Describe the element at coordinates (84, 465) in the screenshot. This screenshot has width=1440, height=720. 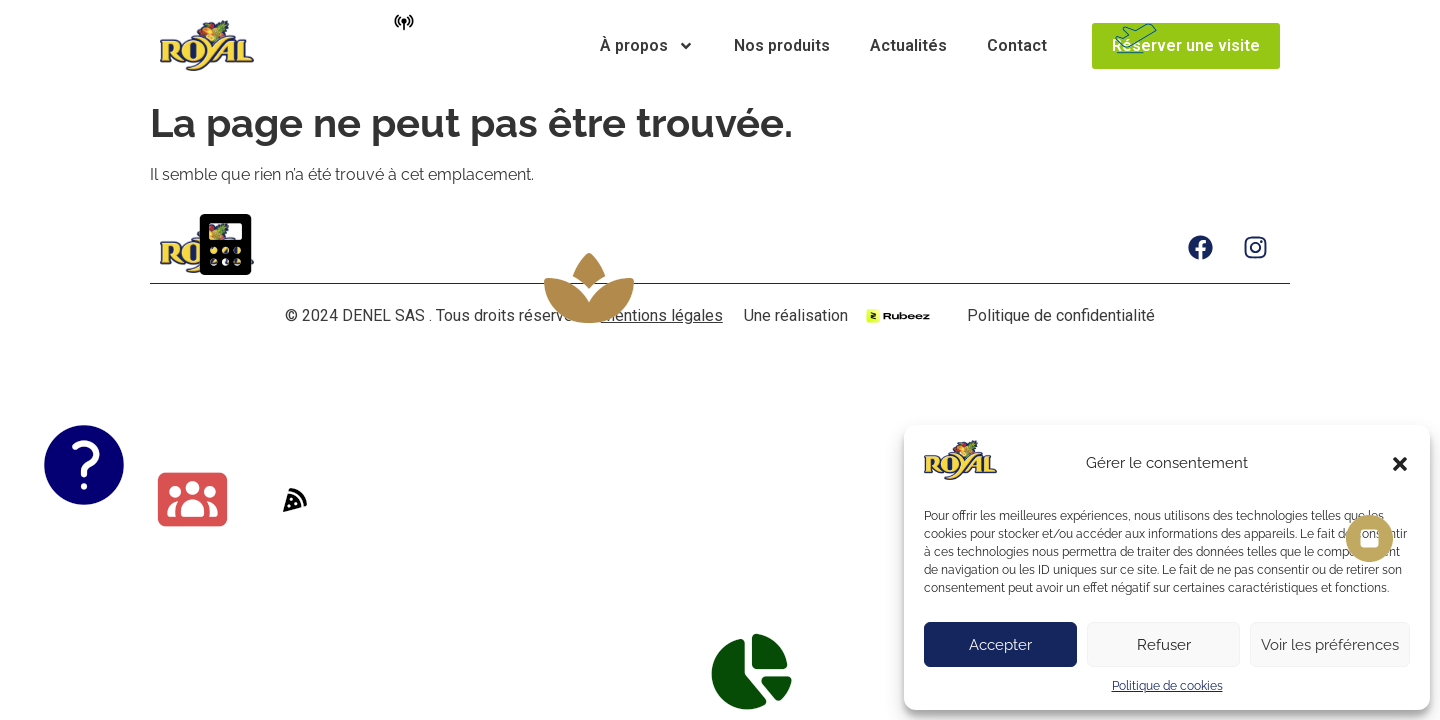
I see `access help or support` at that location.